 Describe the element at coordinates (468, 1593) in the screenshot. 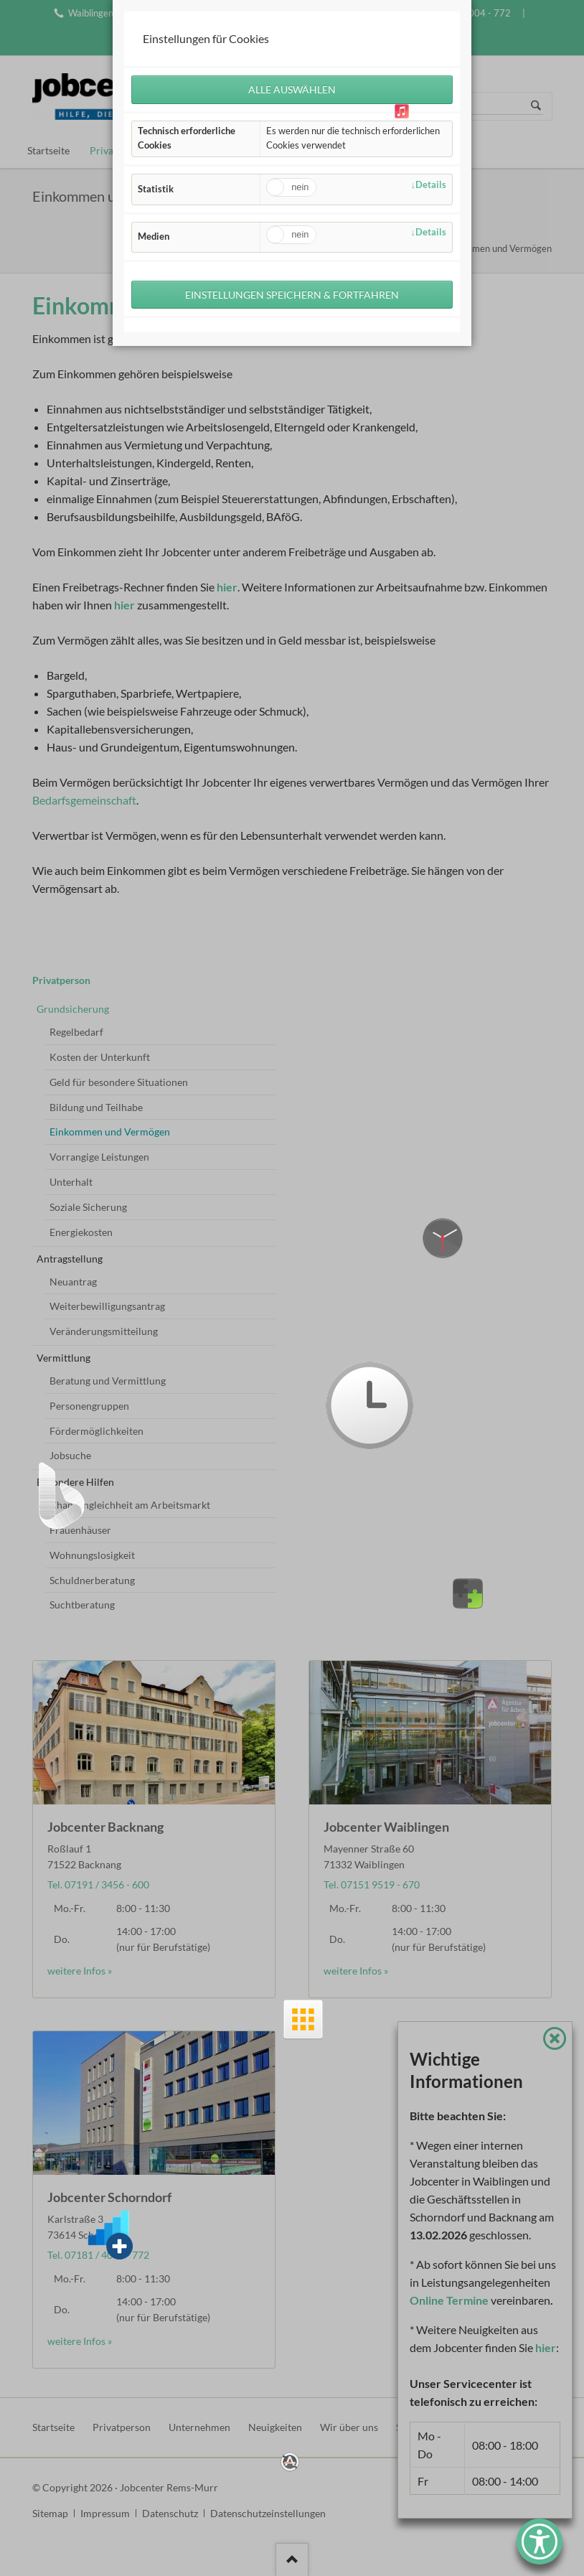

I see `open gnome extensions manager` at that location.